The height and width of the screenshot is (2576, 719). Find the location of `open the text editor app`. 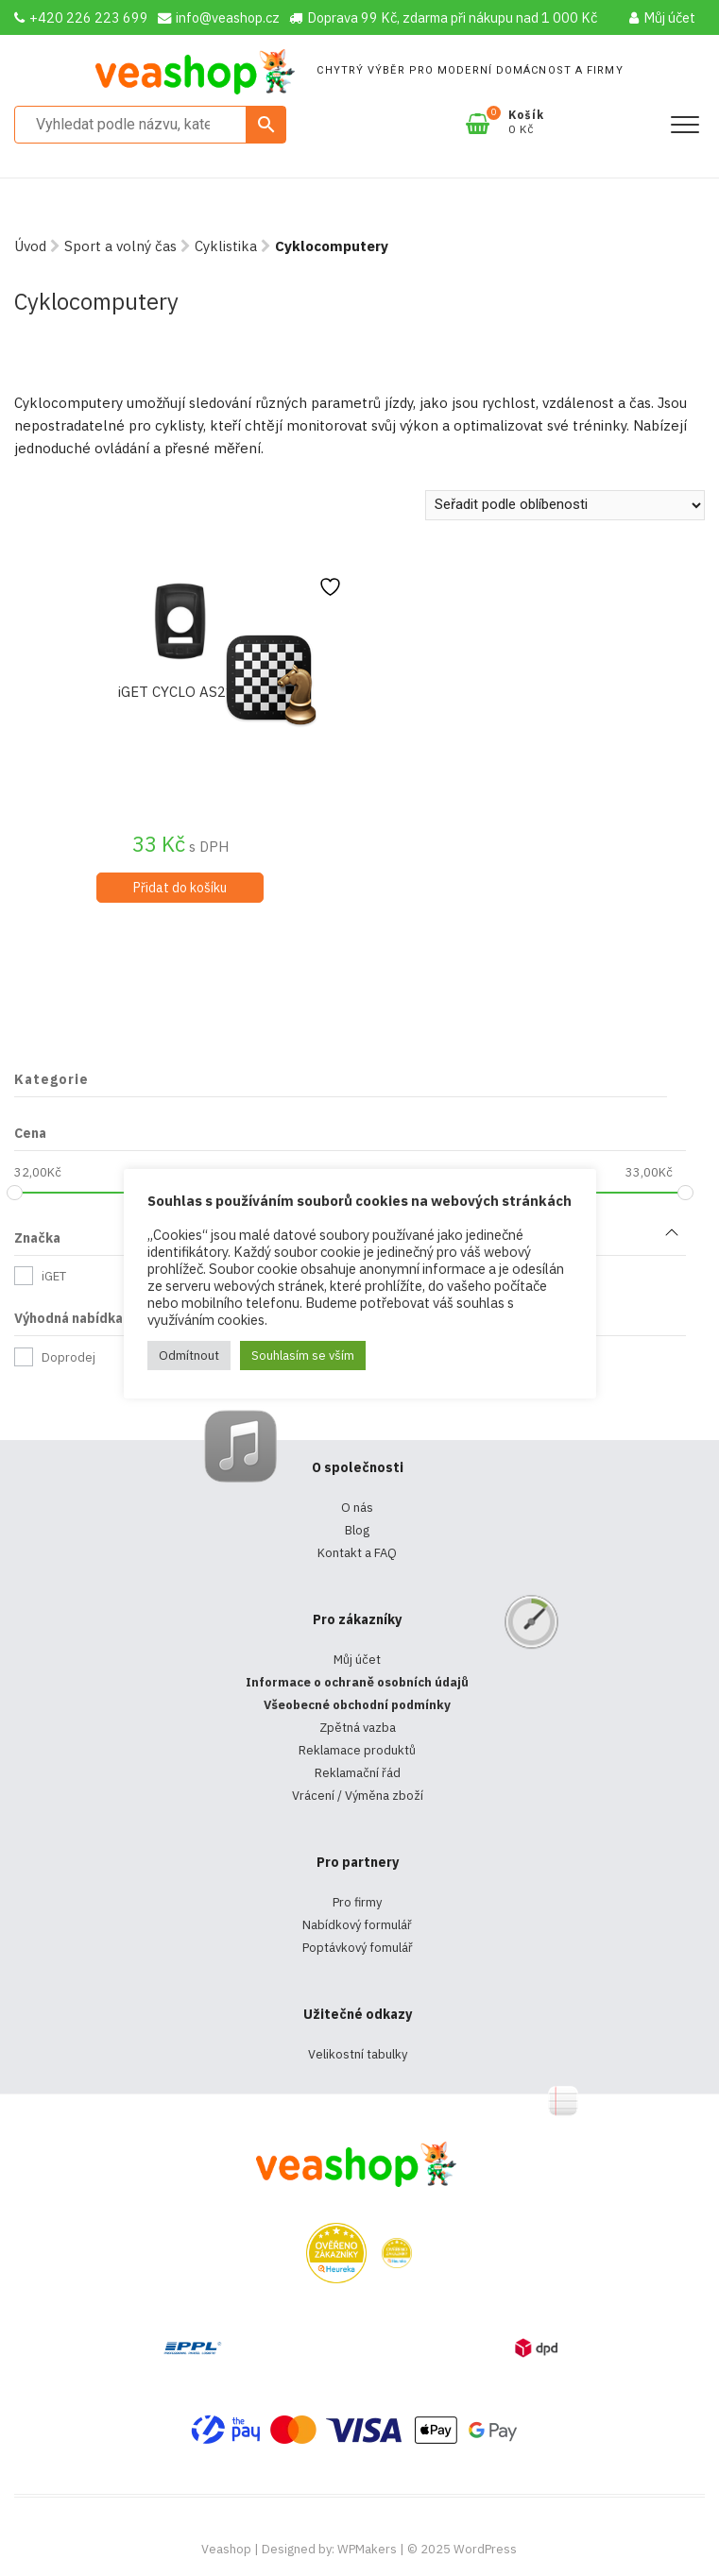

open the text editor app is located at coordinates (563, 2101).